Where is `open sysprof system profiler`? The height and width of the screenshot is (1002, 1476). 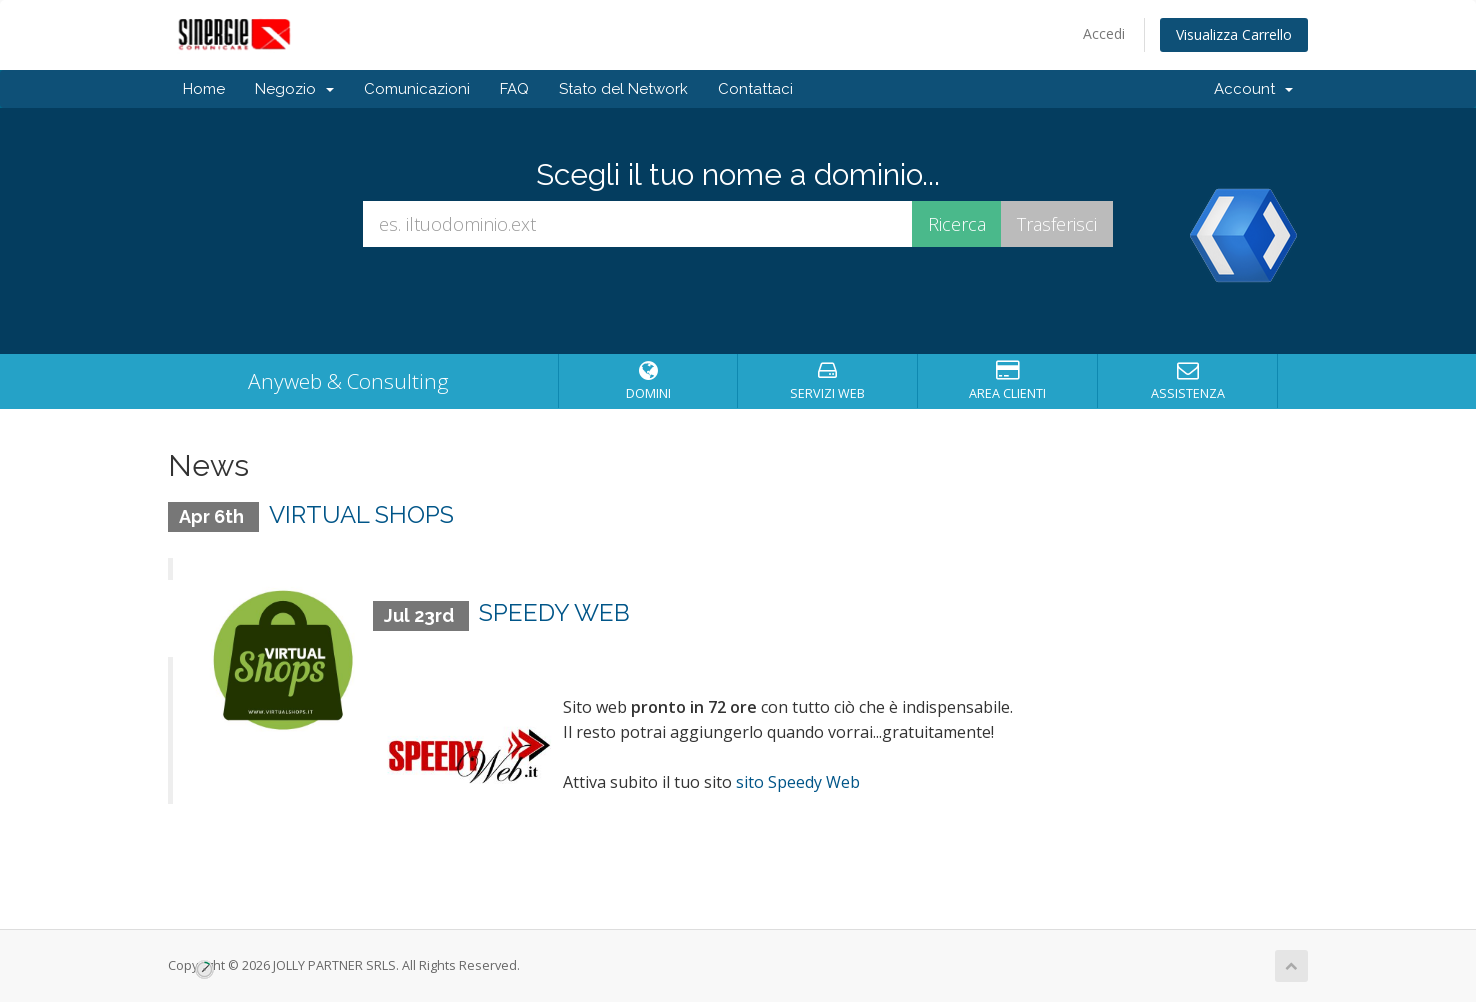
open sysprof system profiler is located at coordinates (204, 969).